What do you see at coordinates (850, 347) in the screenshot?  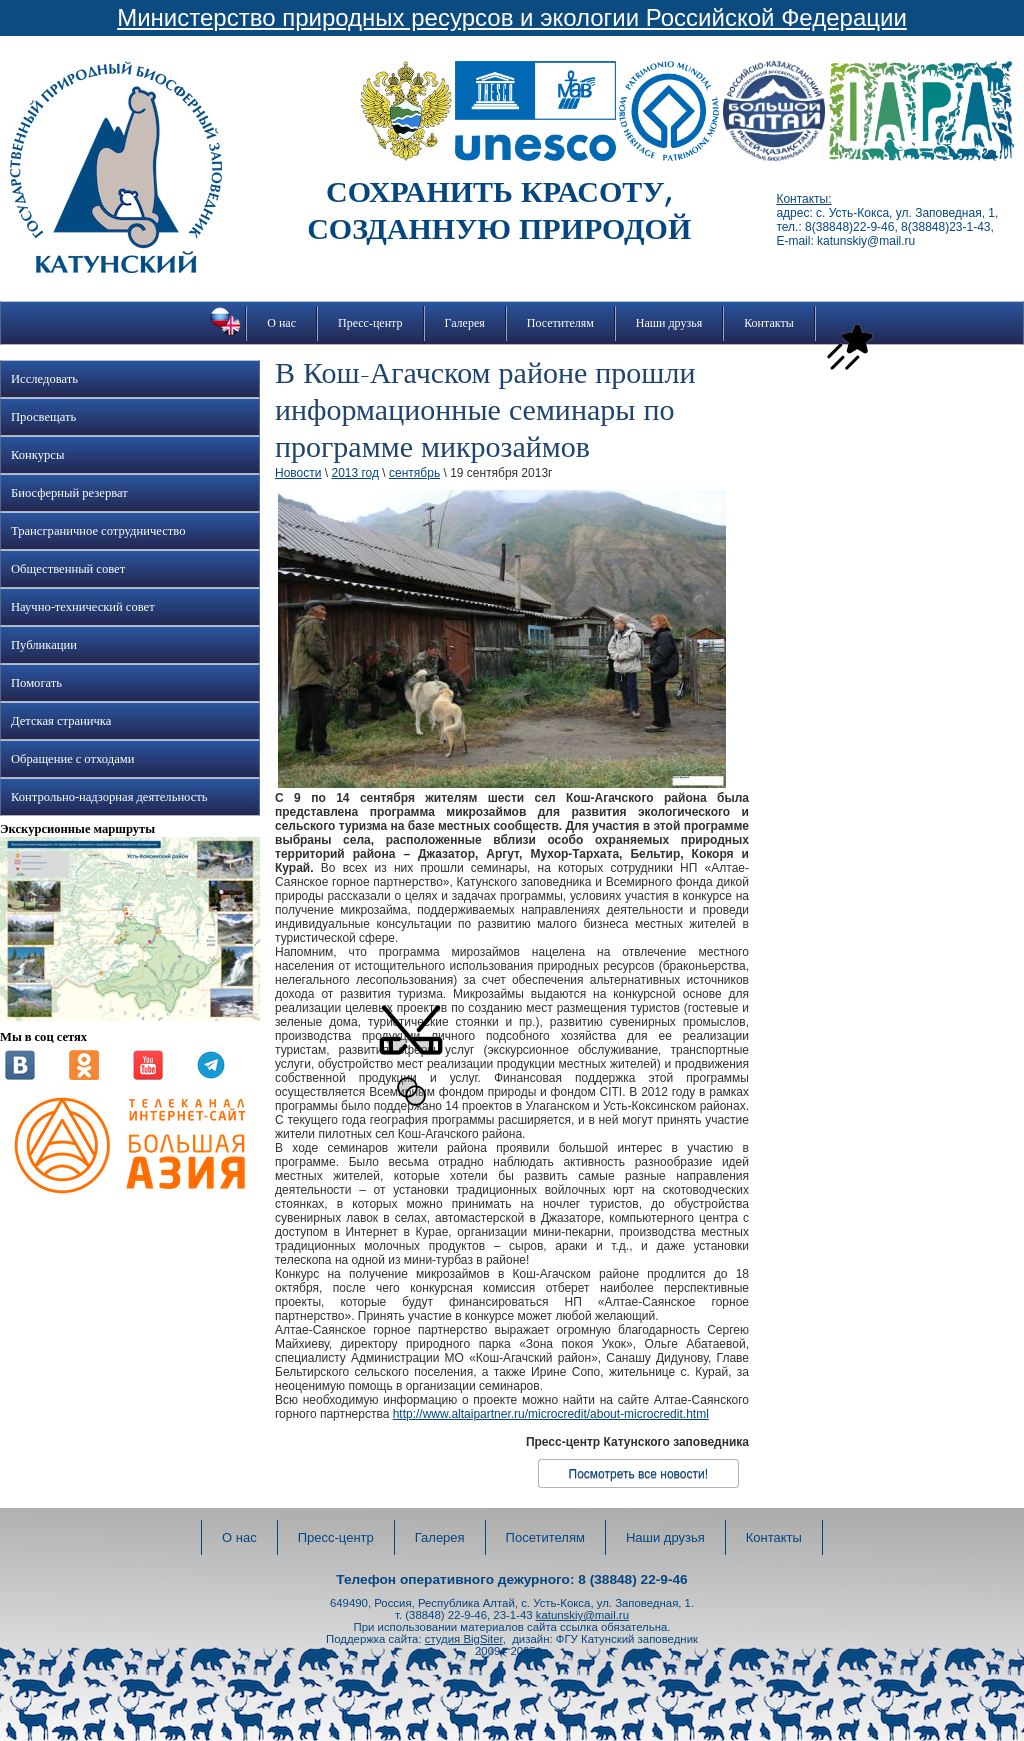 I see `mark as favorite or featured` at bounding box center [850, 347].